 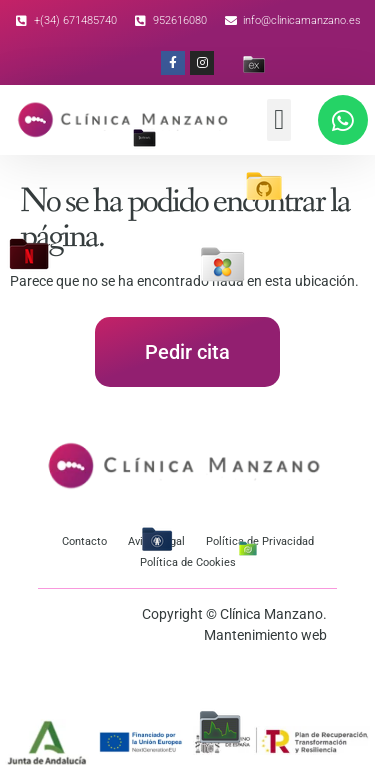 What do you see at coordinates (157, 540) in the screenshot?
I see `open NoLimits roller coaster simulation files` at bounding box center [157, 540].